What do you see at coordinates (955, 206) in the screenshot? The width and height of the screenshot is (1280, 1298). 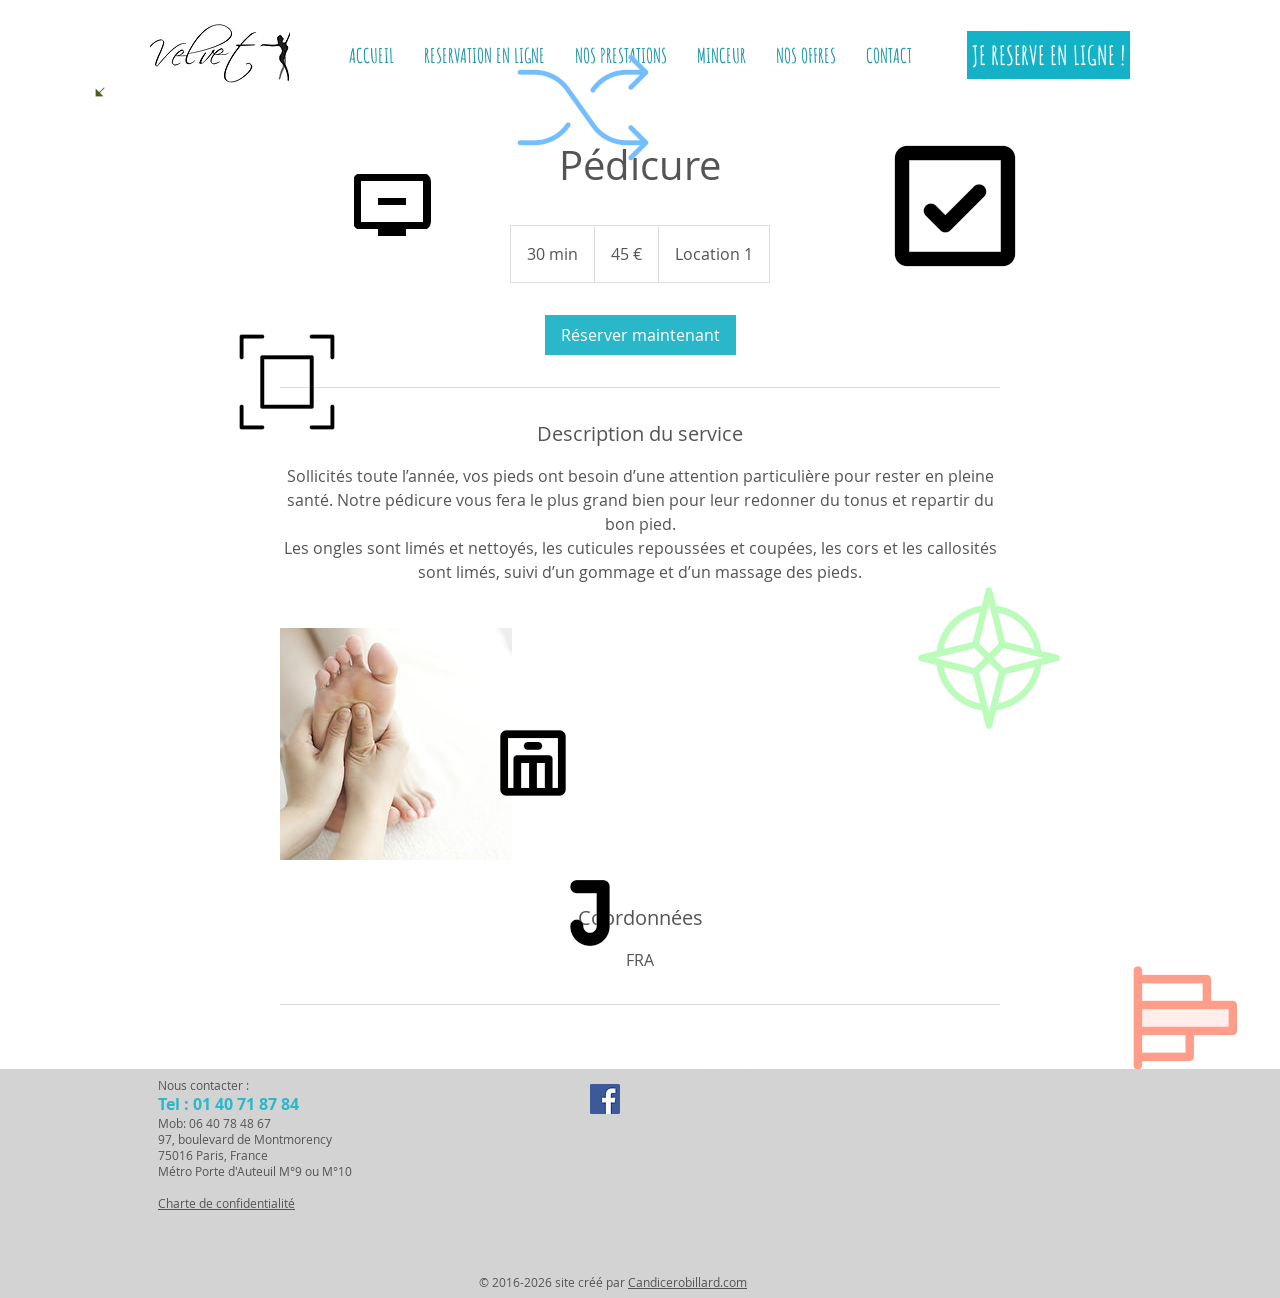 I see `mark task as complete` at bounding box center [955, 206].